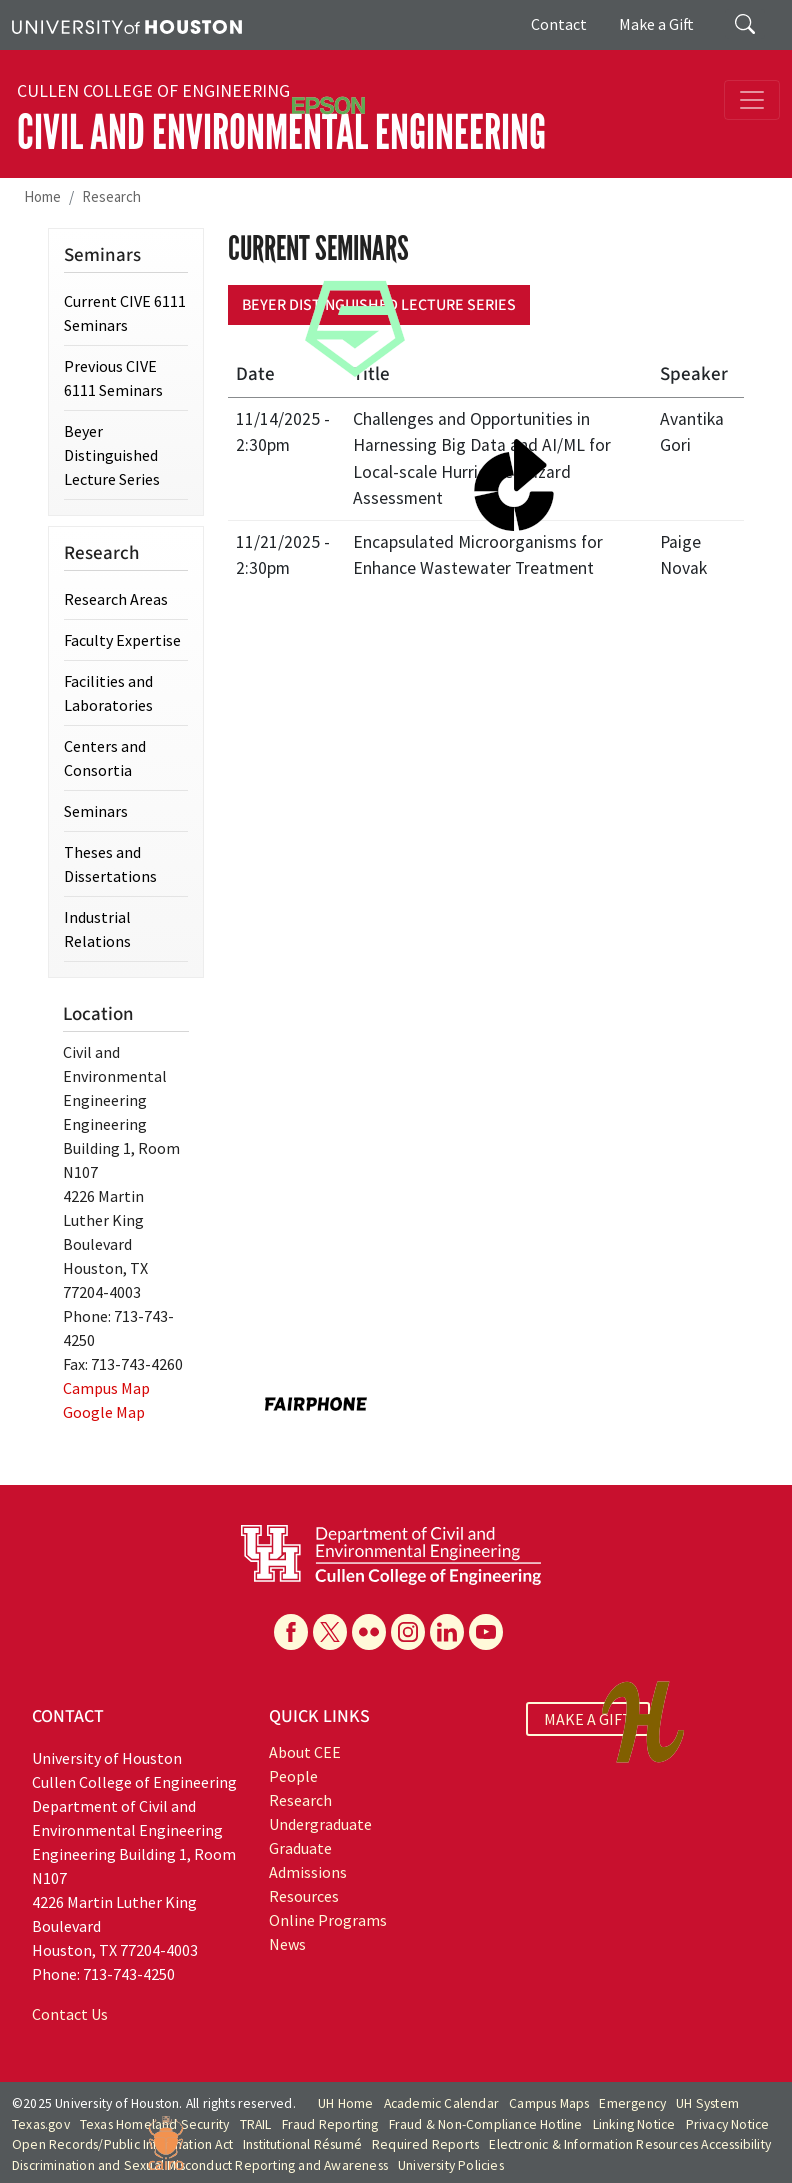 The height and width of the screenshot is (2183, 792). I want to click on sifive company logo, so click(355, 329).